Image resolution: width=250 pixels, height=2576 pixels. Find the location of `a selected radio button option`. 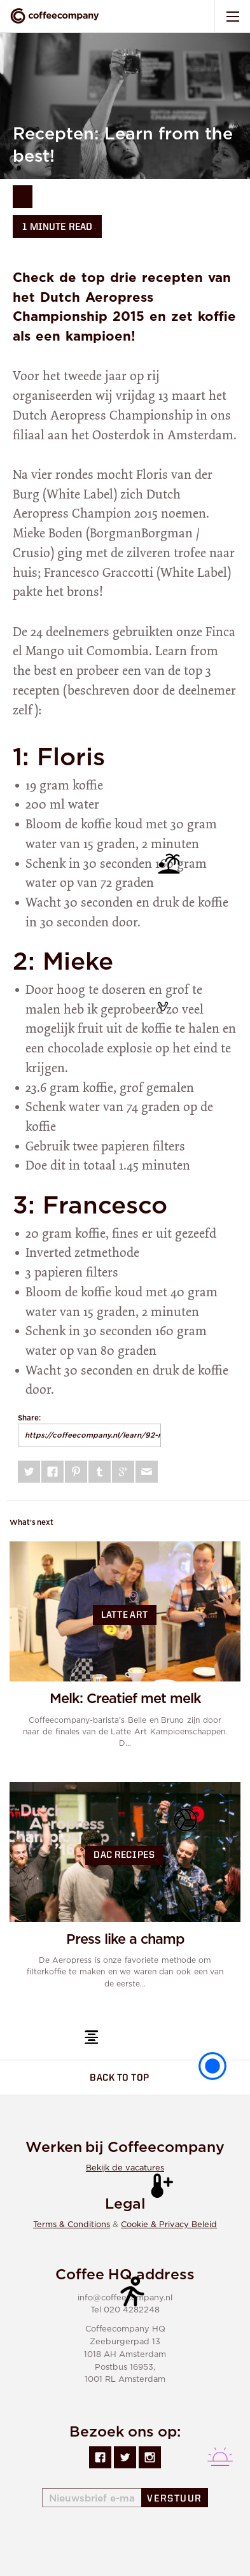

a selected radio button option is located at coordinates (212, 2066).